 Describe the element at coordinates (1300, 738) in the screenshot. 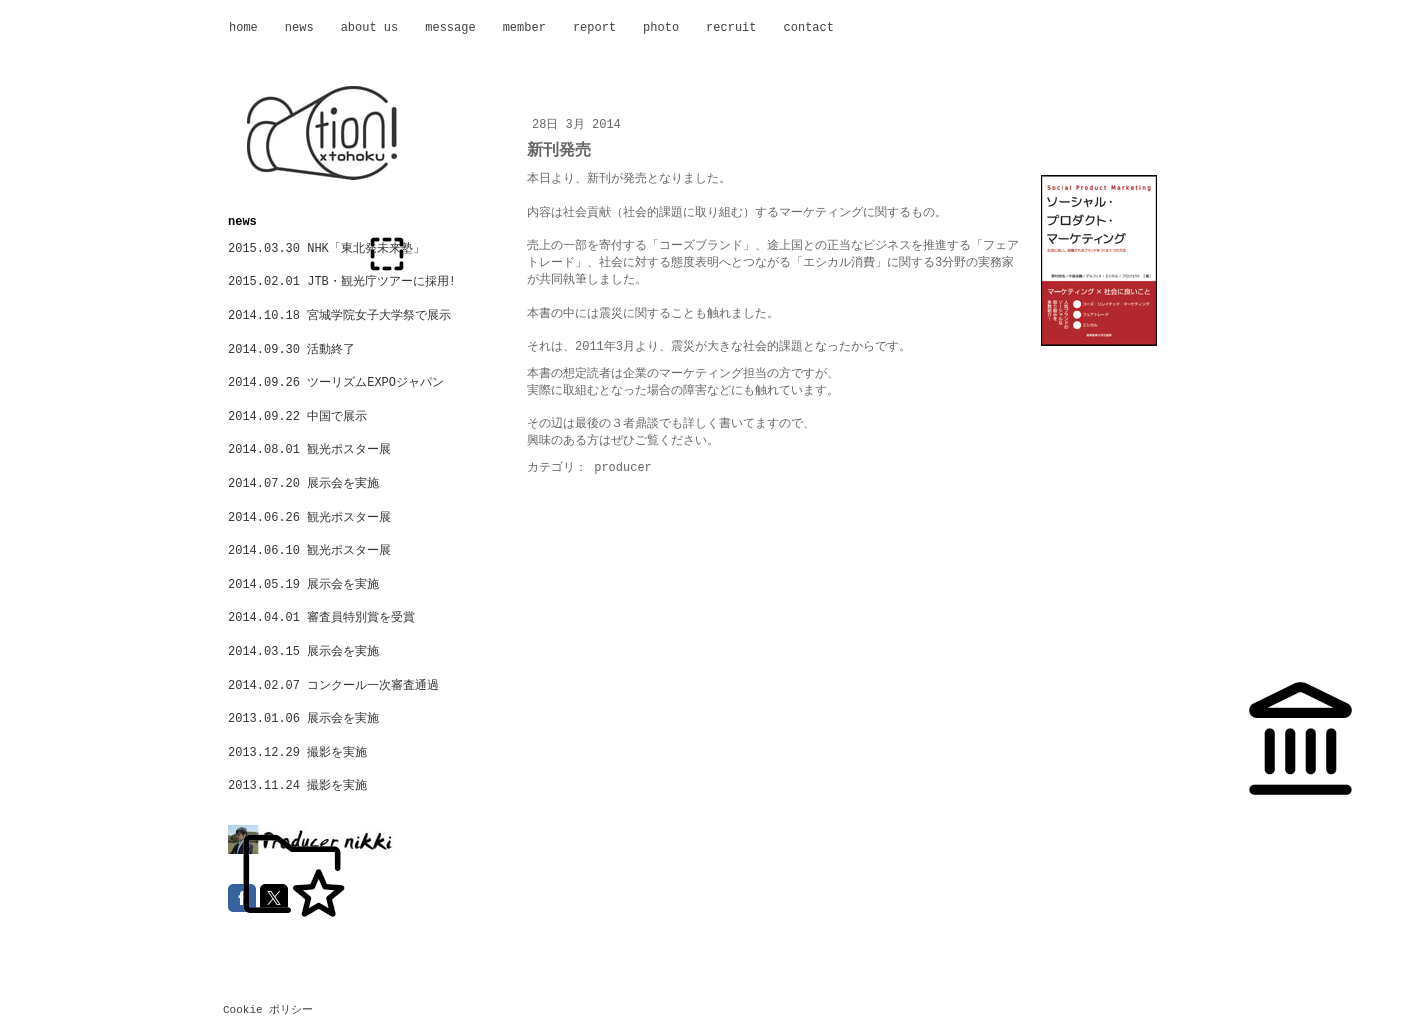

I see `view nearby landmarks or points of interest` at that location.